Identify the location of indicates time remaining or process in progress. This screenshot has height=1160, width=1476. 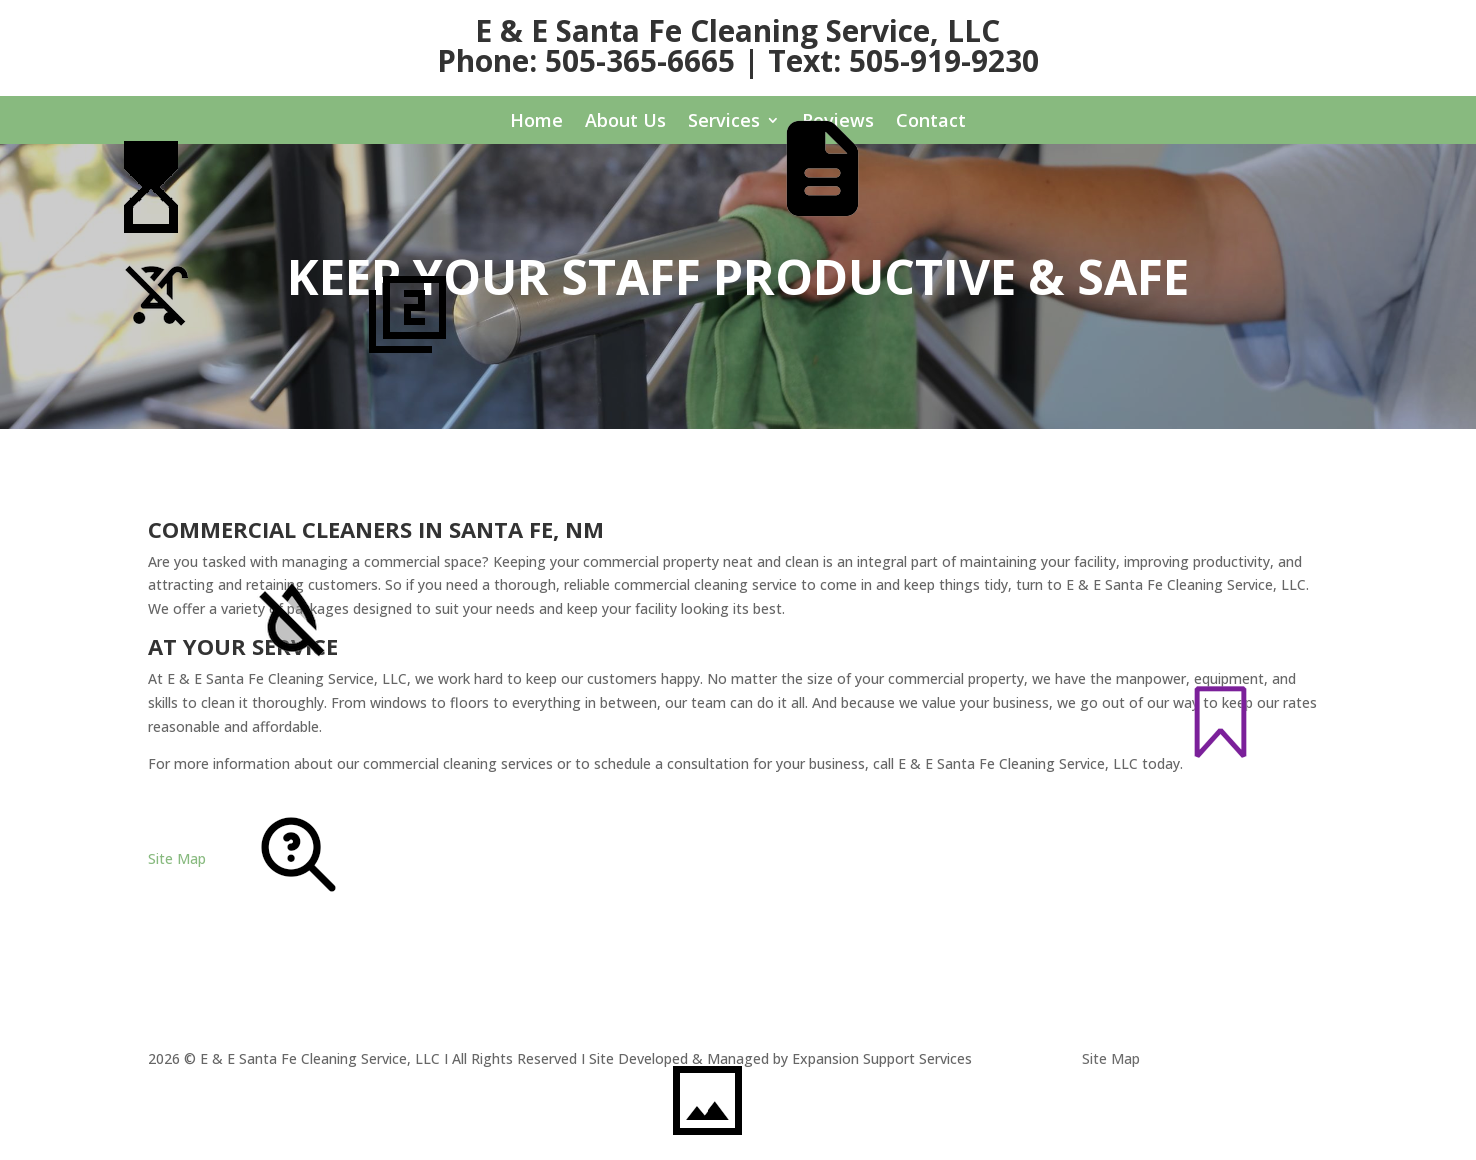
(151, 187).